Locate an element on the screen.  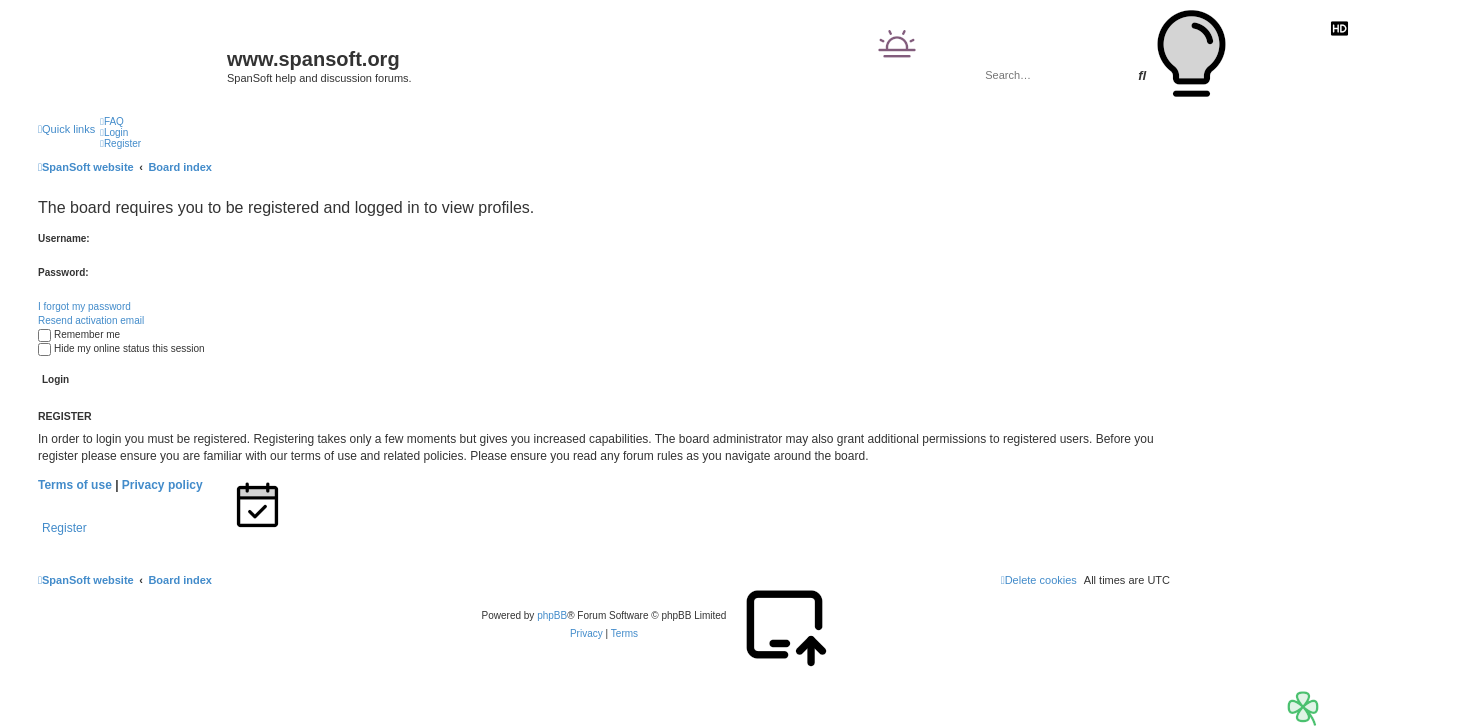
confirm or complete a scheduled event is located at coordinates (257, 506).